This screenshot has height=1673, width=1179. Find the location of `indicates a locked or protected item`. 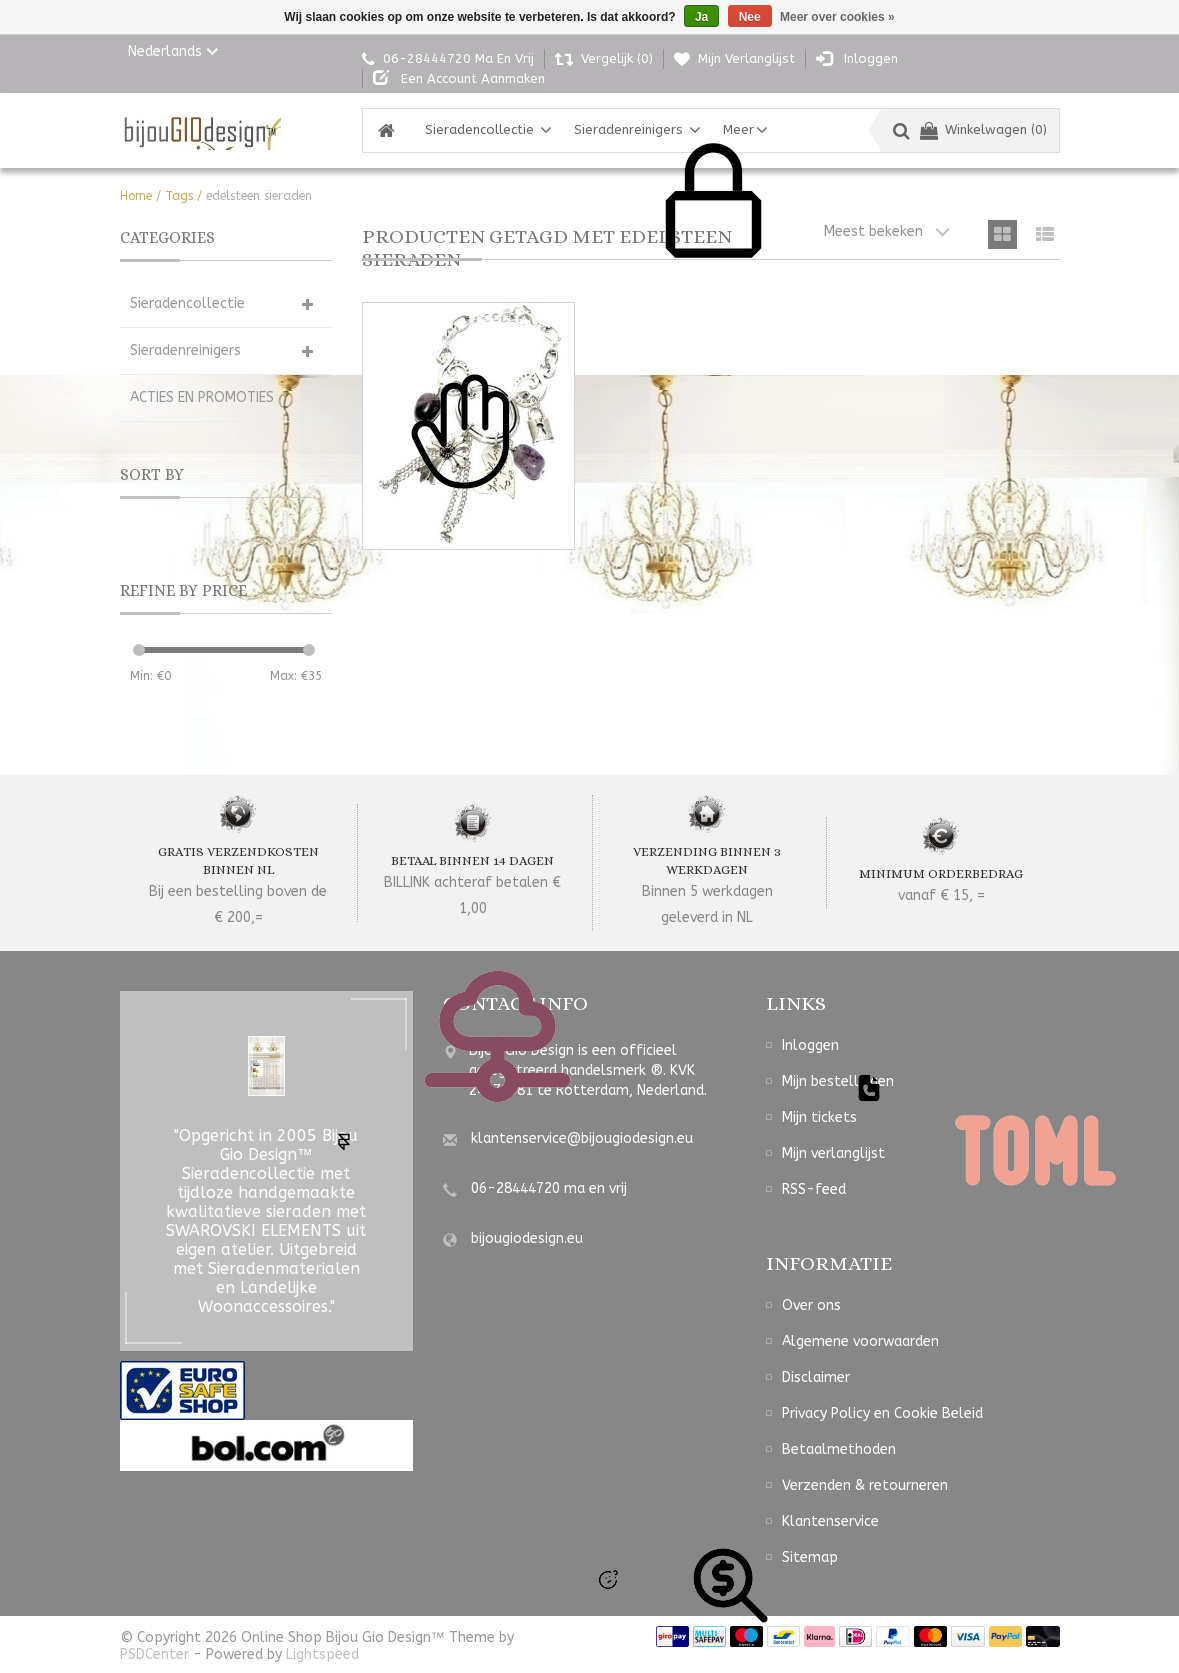

indicates a locked or protected item is located at coordinates (713, 200).